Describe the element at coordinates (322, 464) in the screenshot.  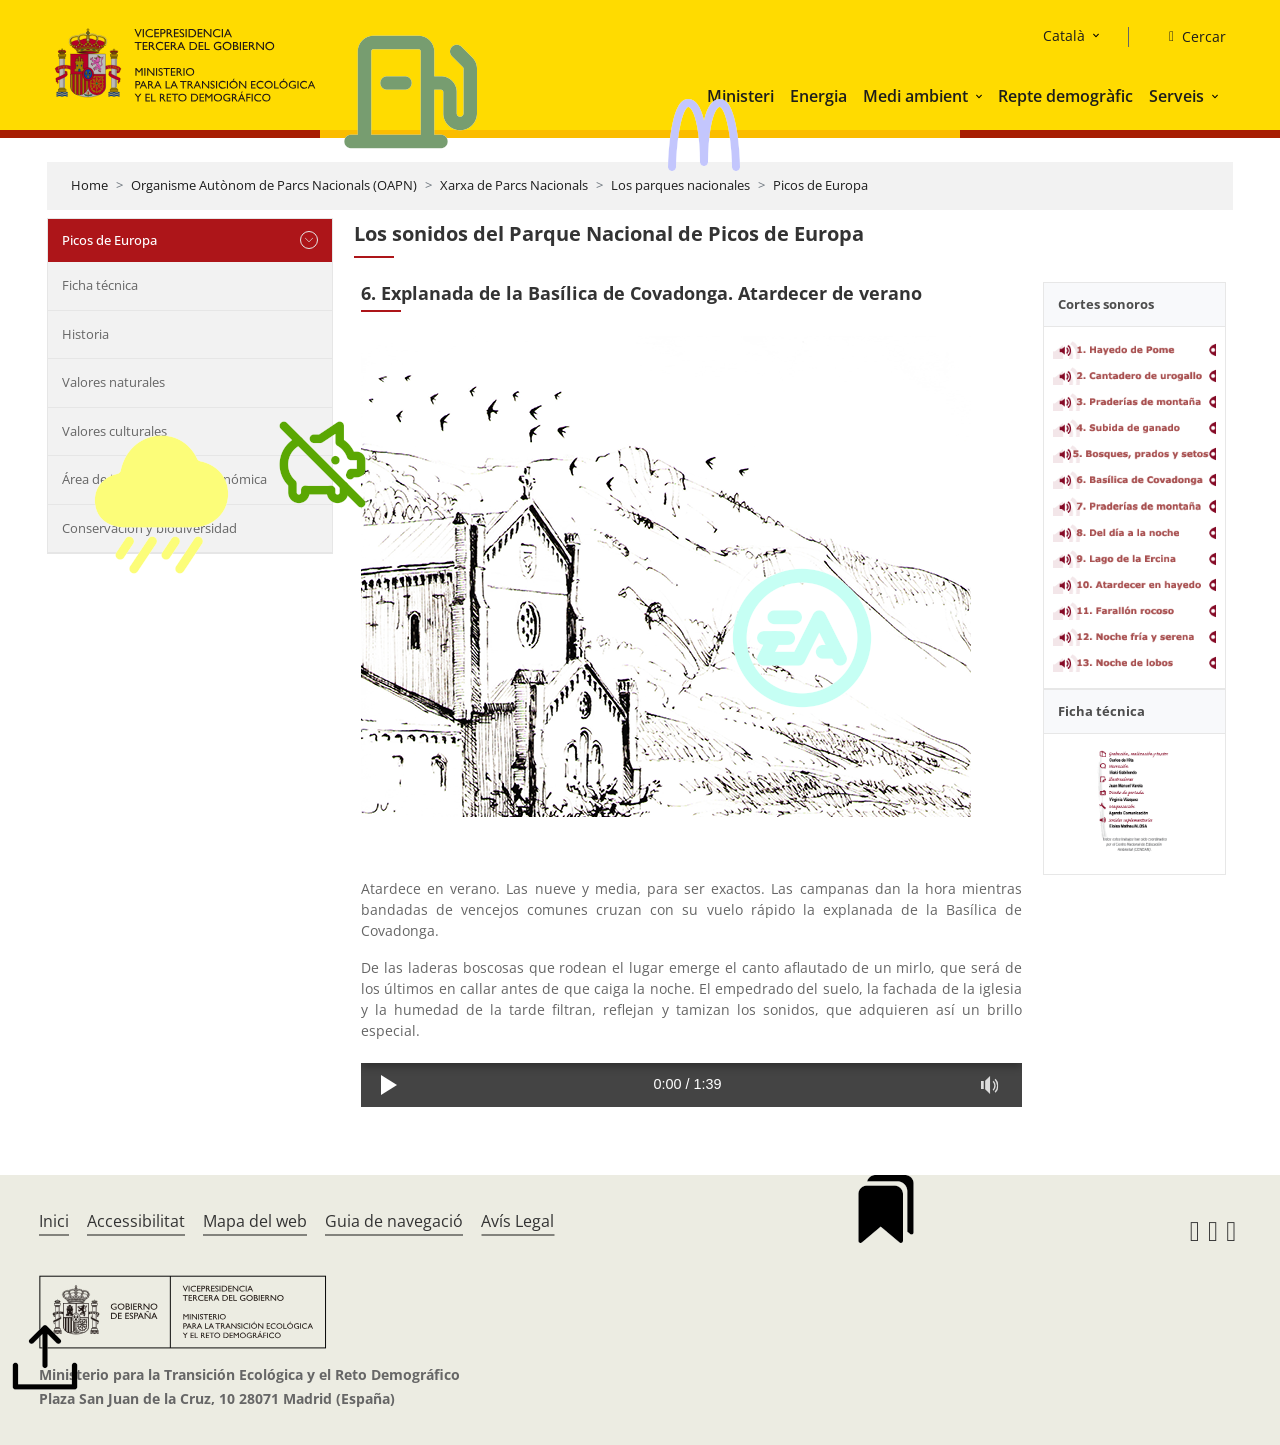
I see `disable piggy bank or savings feature` at that location.